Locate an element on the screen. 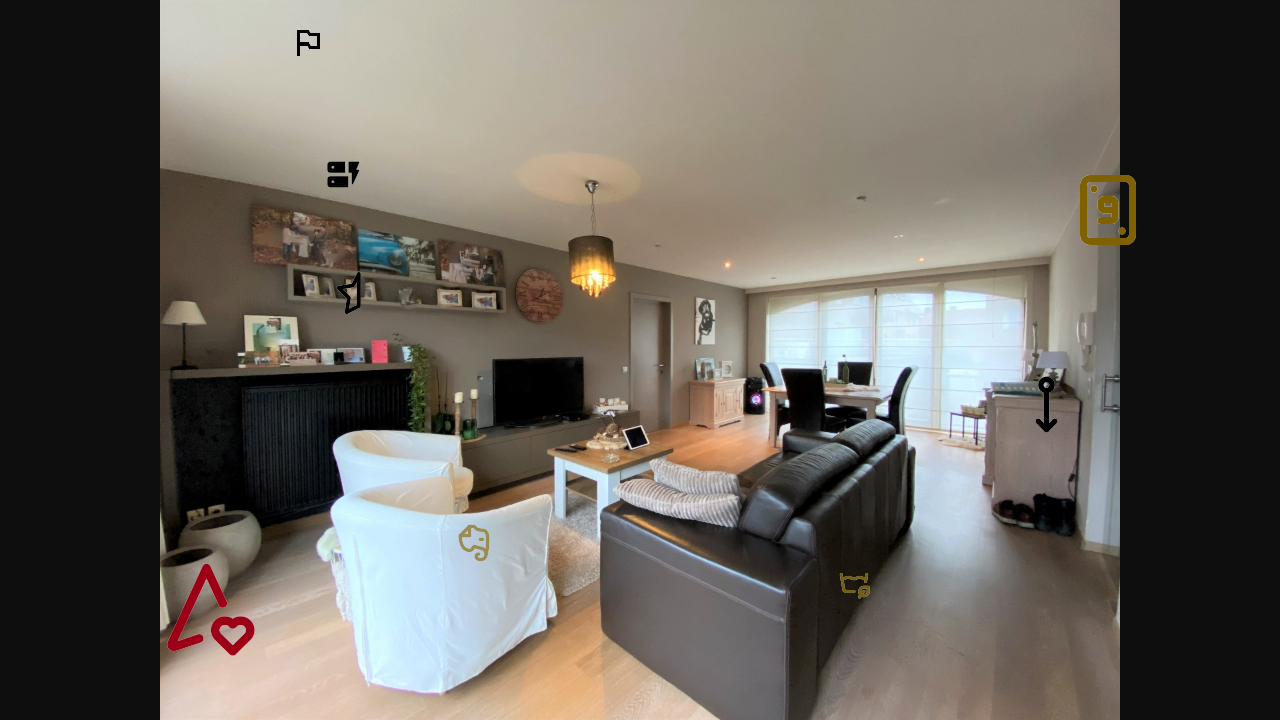  indicates a partial rating or half-star score is located at coordinates (359, 294).